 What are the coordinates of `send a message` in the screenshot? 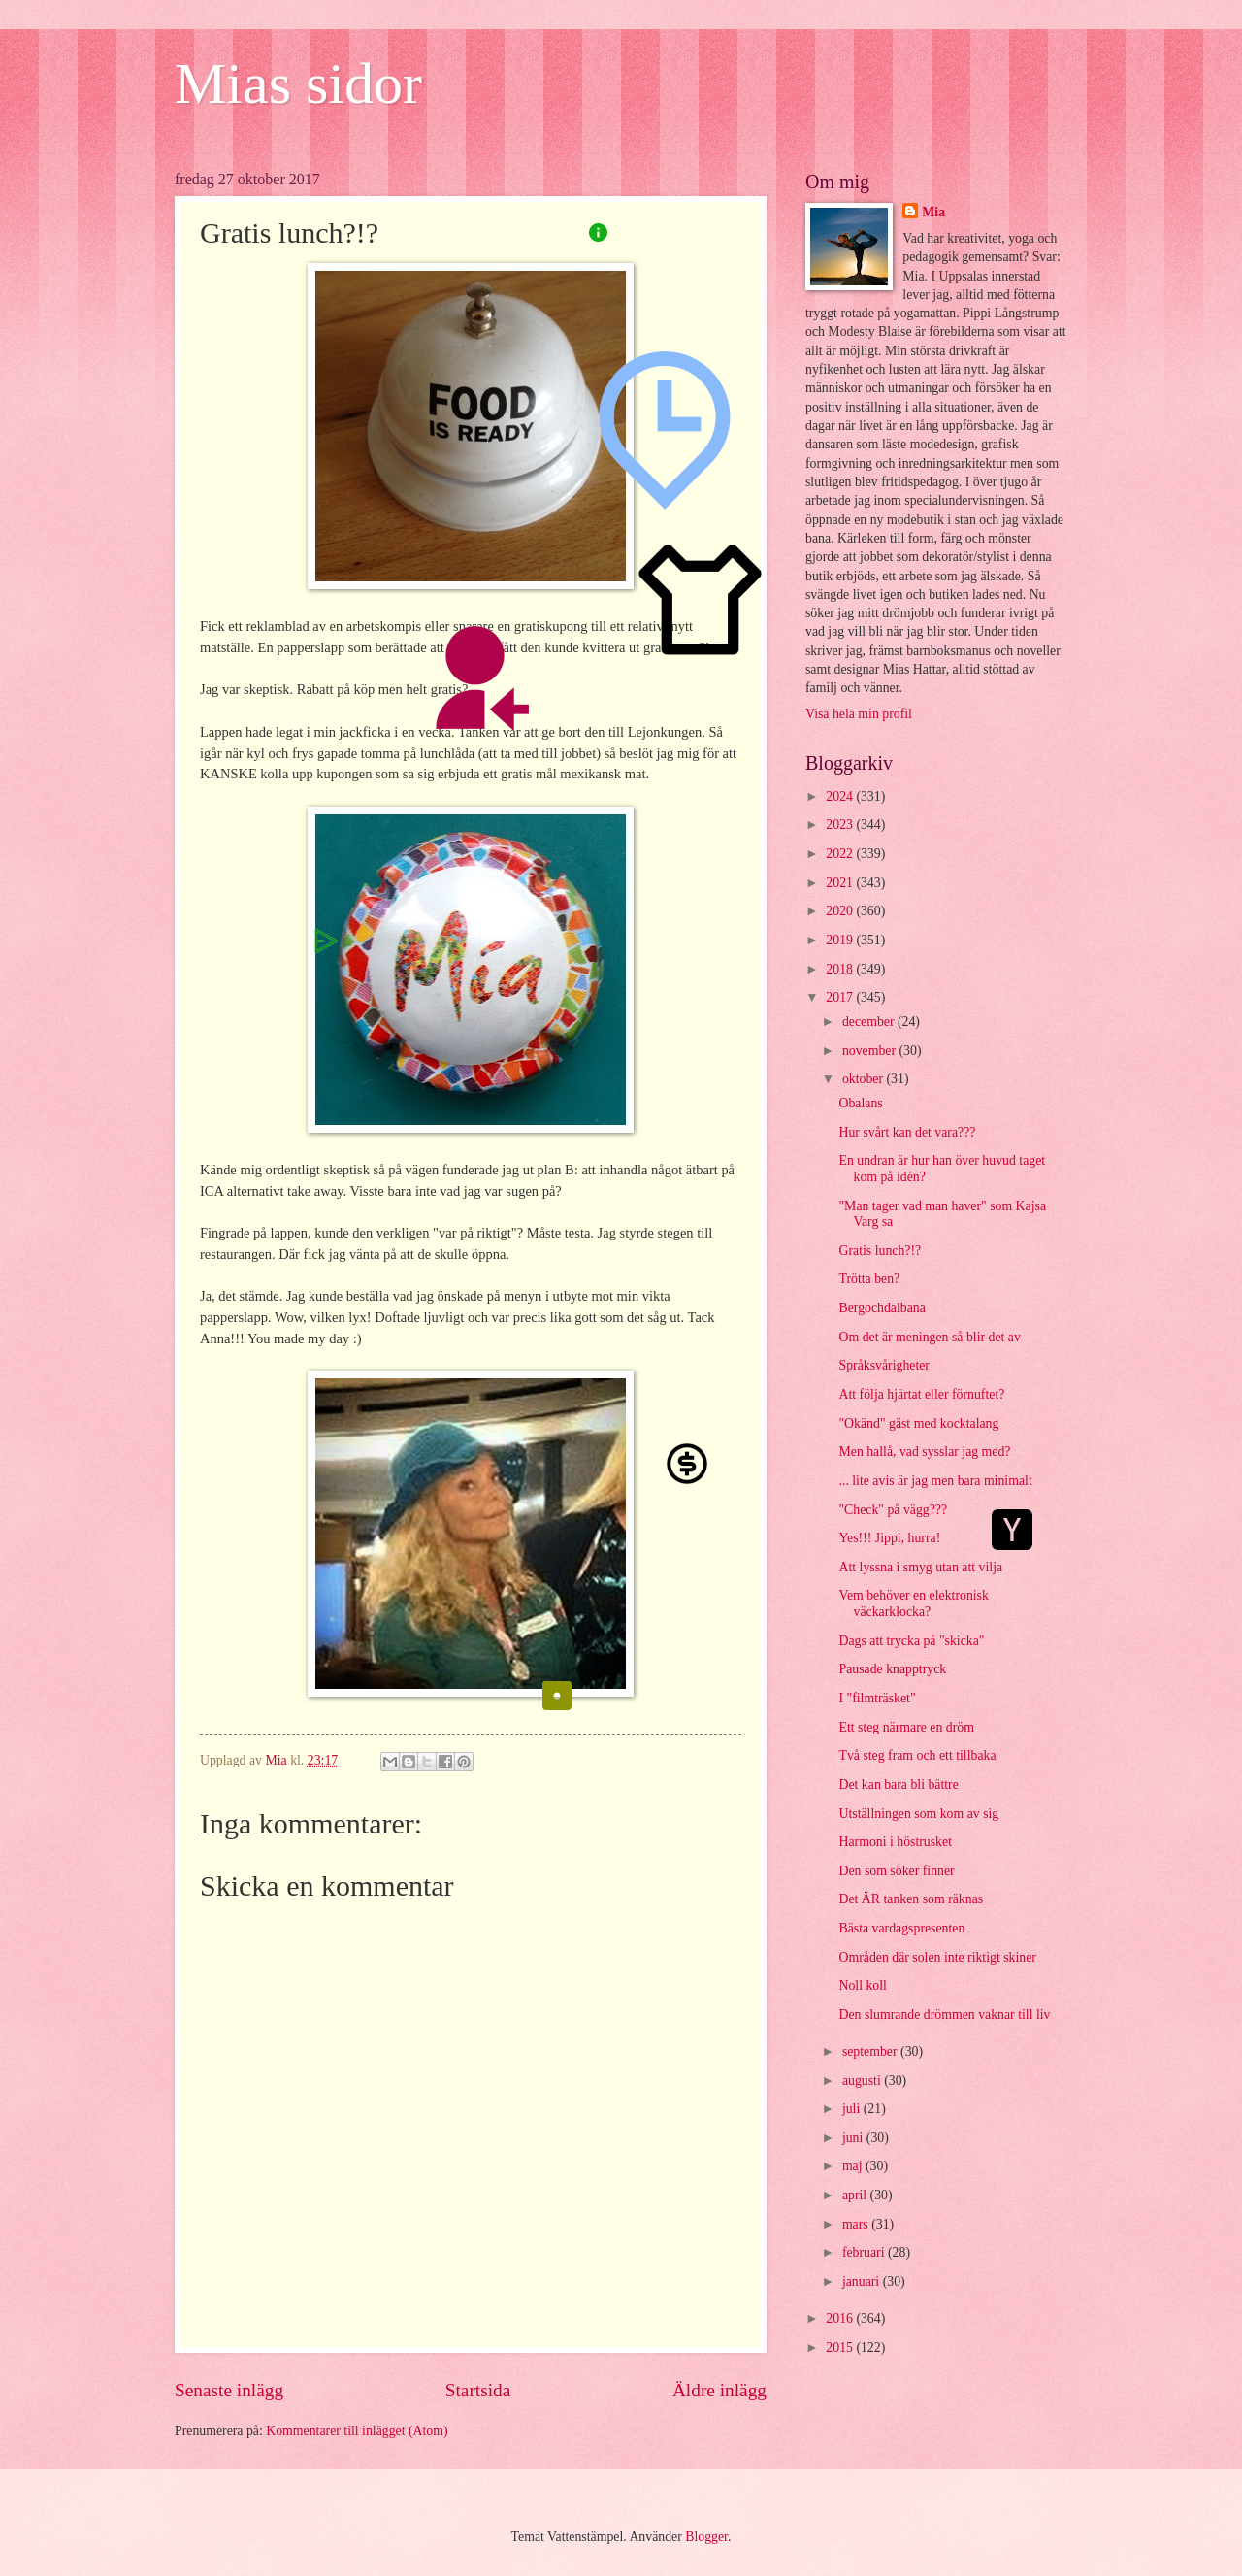 It's located at (325, 941).